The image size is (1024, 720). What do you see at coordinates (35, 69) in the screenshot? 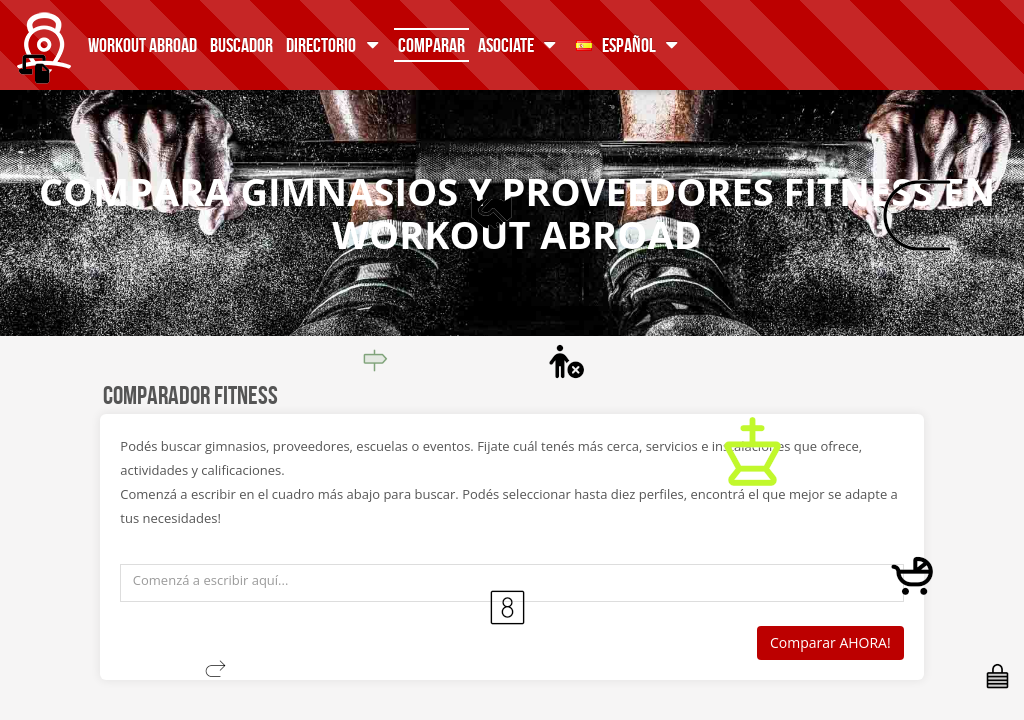
I see `access files on your computer` at bounding box center [35, 69].